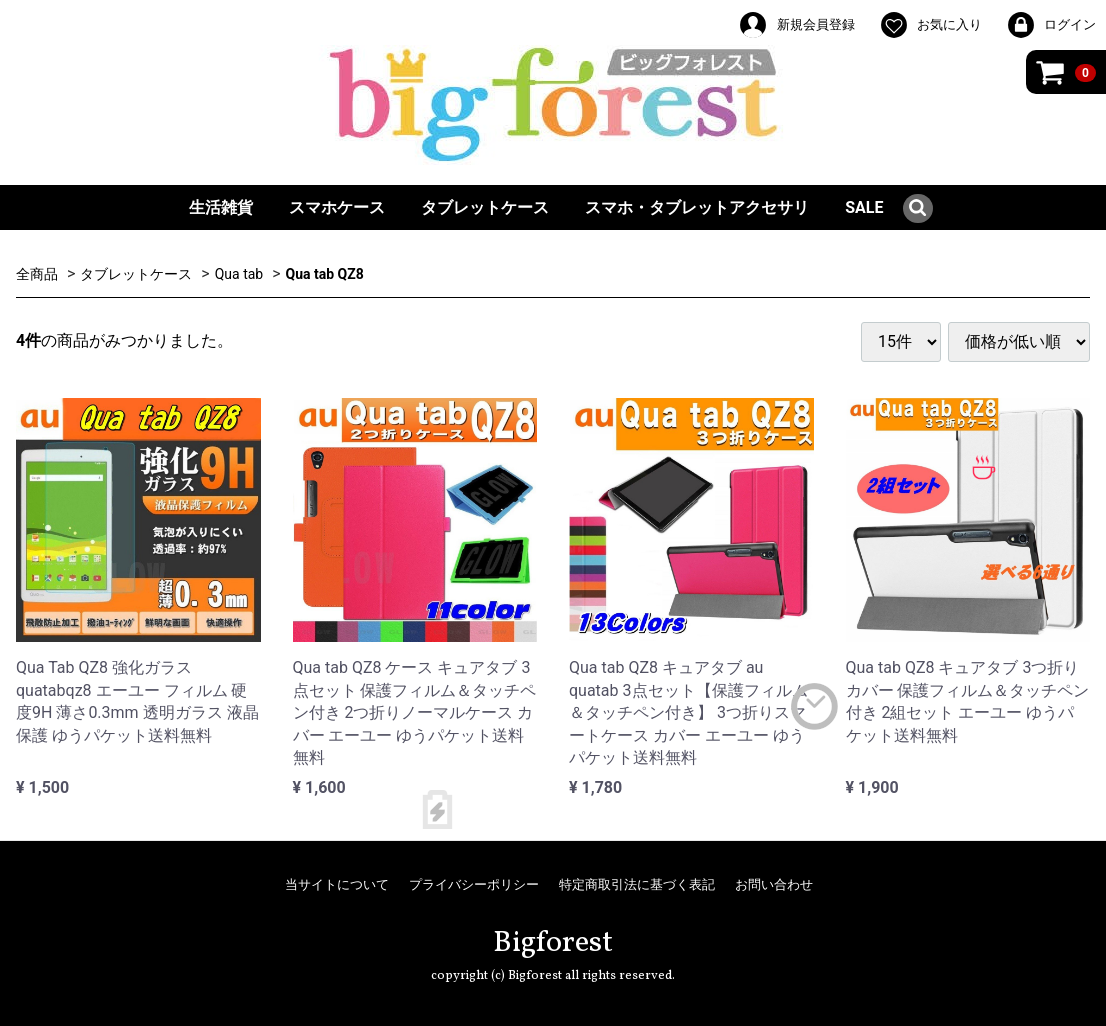 The height and width of the screenshot is (1026, 1106). I want to click on indicates device is connected to power, so click(437, 809).